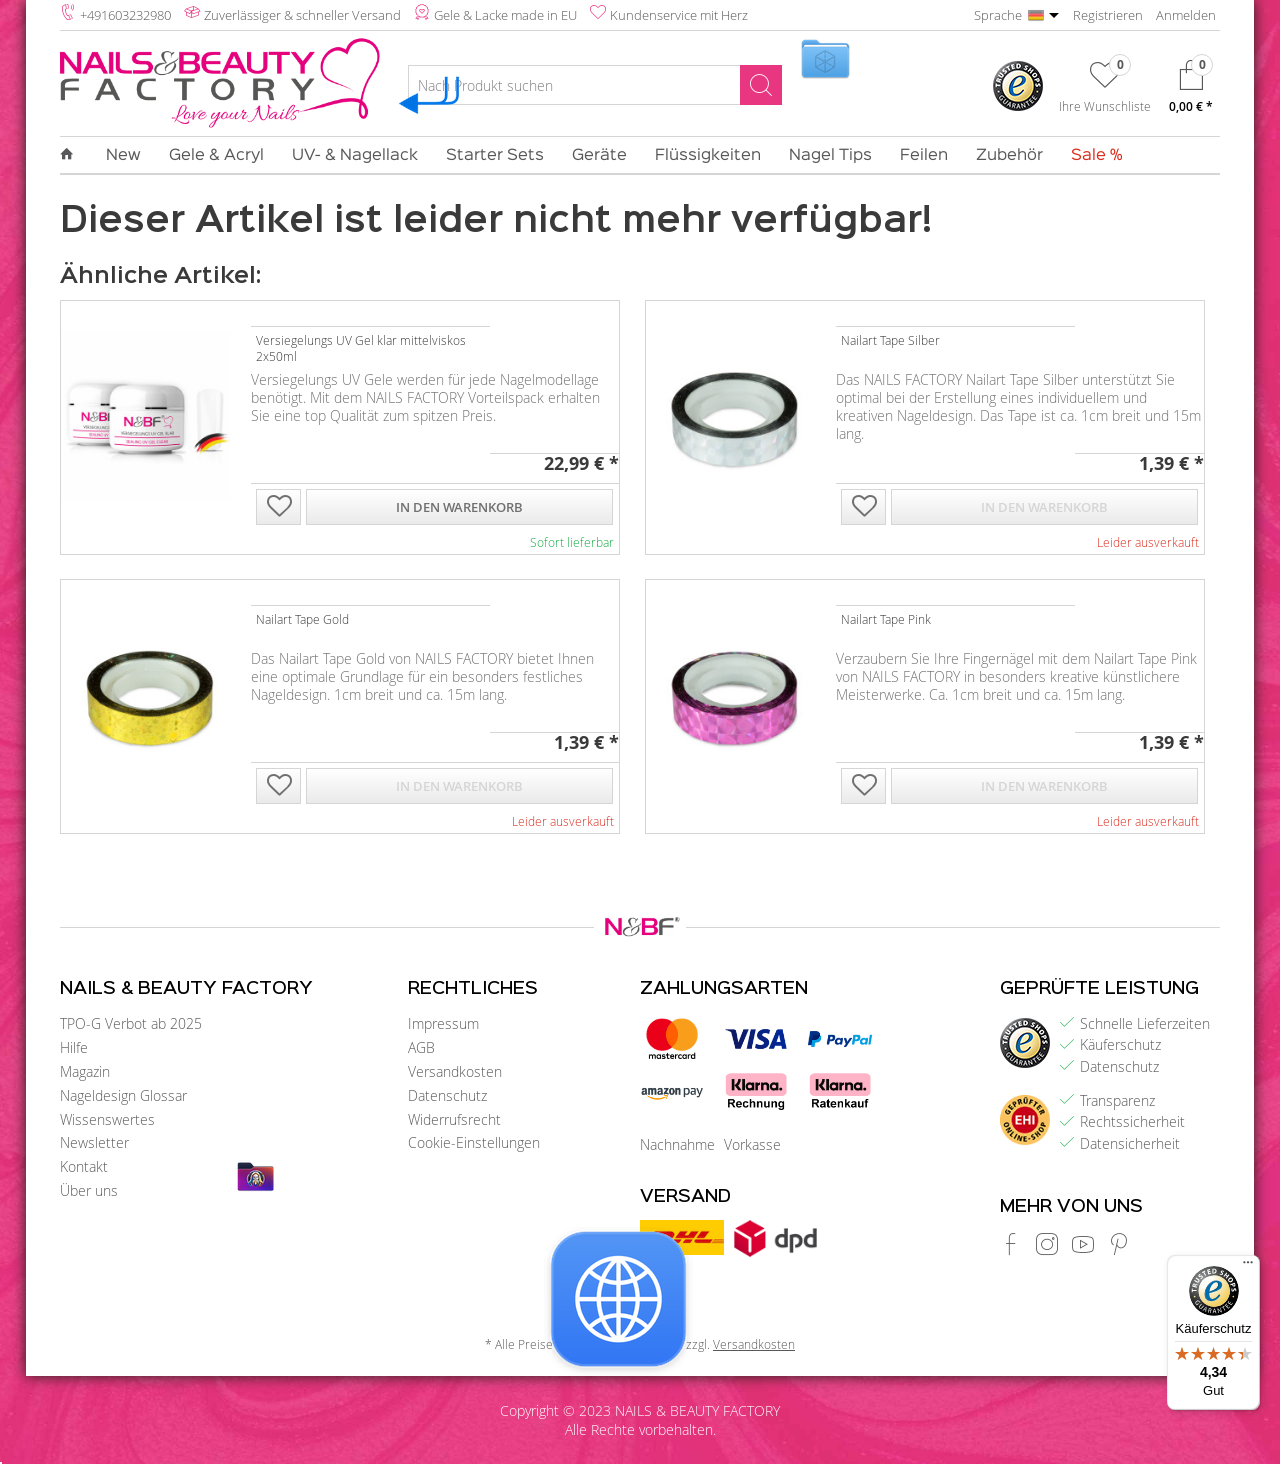 Image resolution: width=1280 pixels, height=1464 pixels. I want to click on open 3D files folder, so click(825, 58).